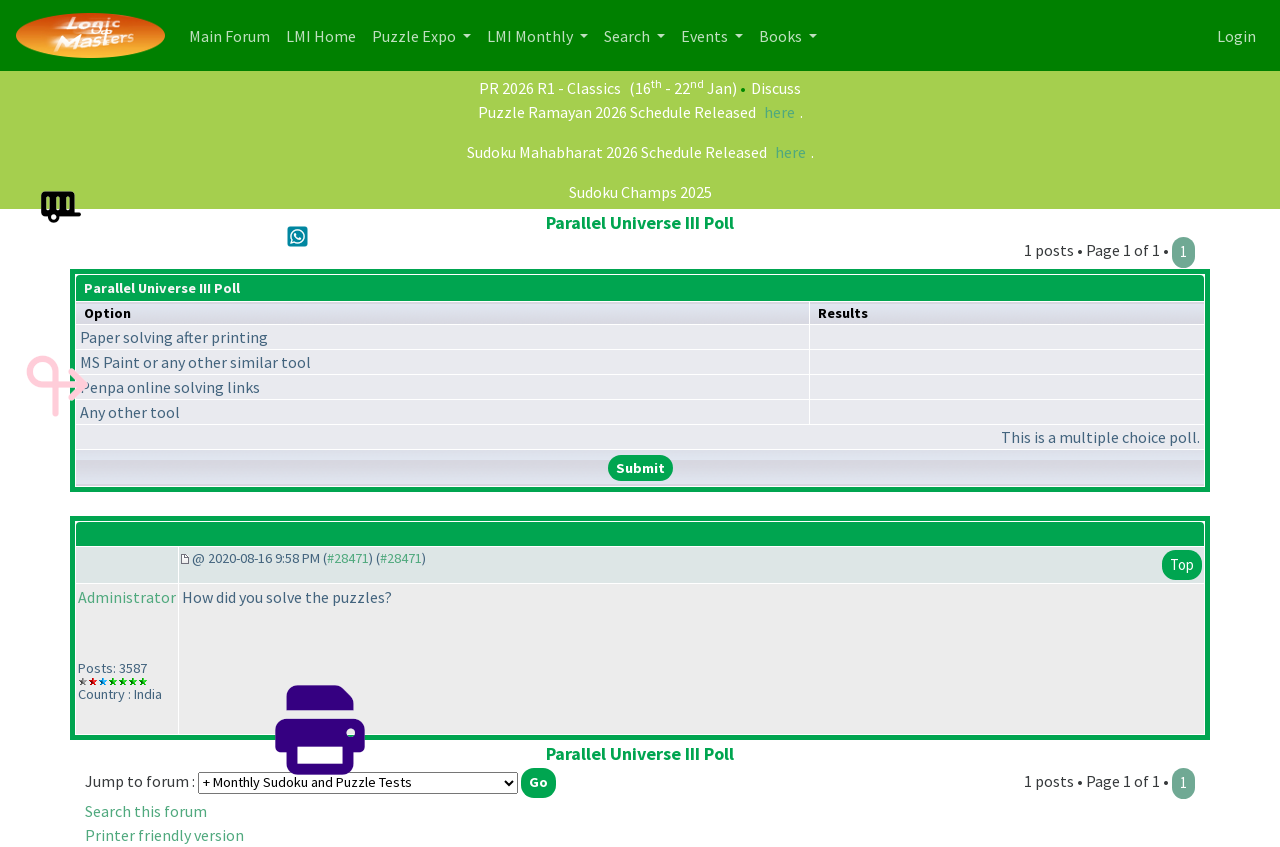 This screenshot has width=1280, height=847. What do you see at coordinates (55, 384) in the screenshot?
I see `redo or repeat last action` at bounding box center [55, 384].